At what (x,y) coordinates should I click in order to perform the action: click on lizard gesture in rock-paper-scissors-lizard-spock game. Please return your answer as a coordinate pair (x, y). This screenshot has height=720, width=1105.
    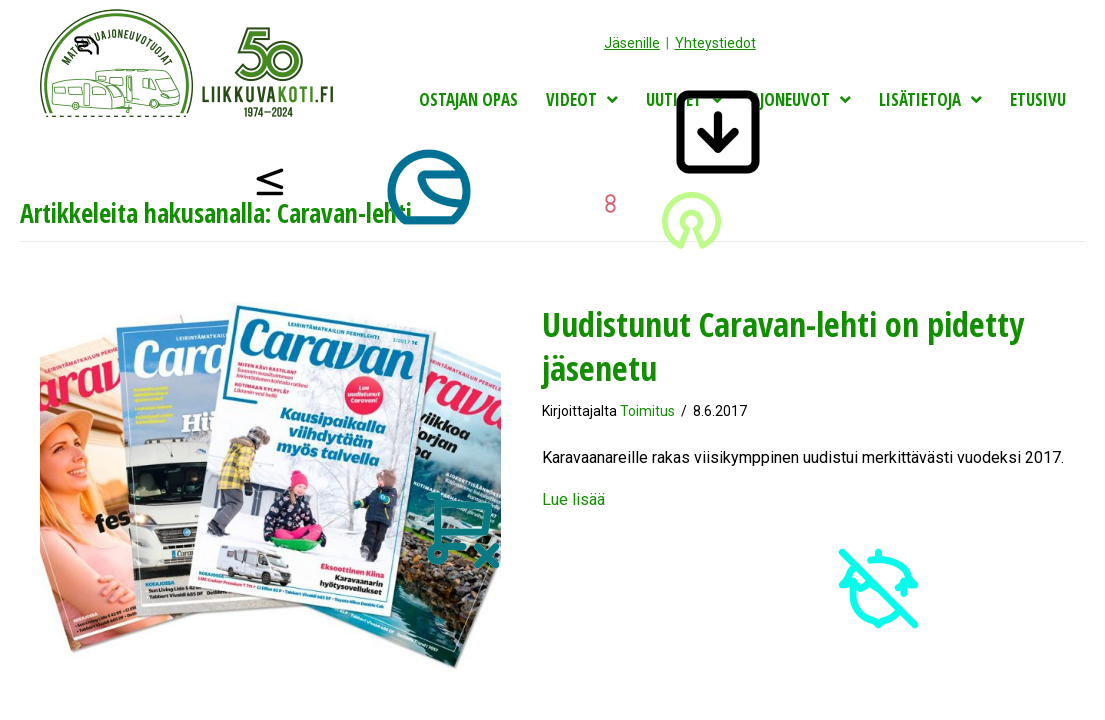
    Looking at the image, I should click on (86, 45).